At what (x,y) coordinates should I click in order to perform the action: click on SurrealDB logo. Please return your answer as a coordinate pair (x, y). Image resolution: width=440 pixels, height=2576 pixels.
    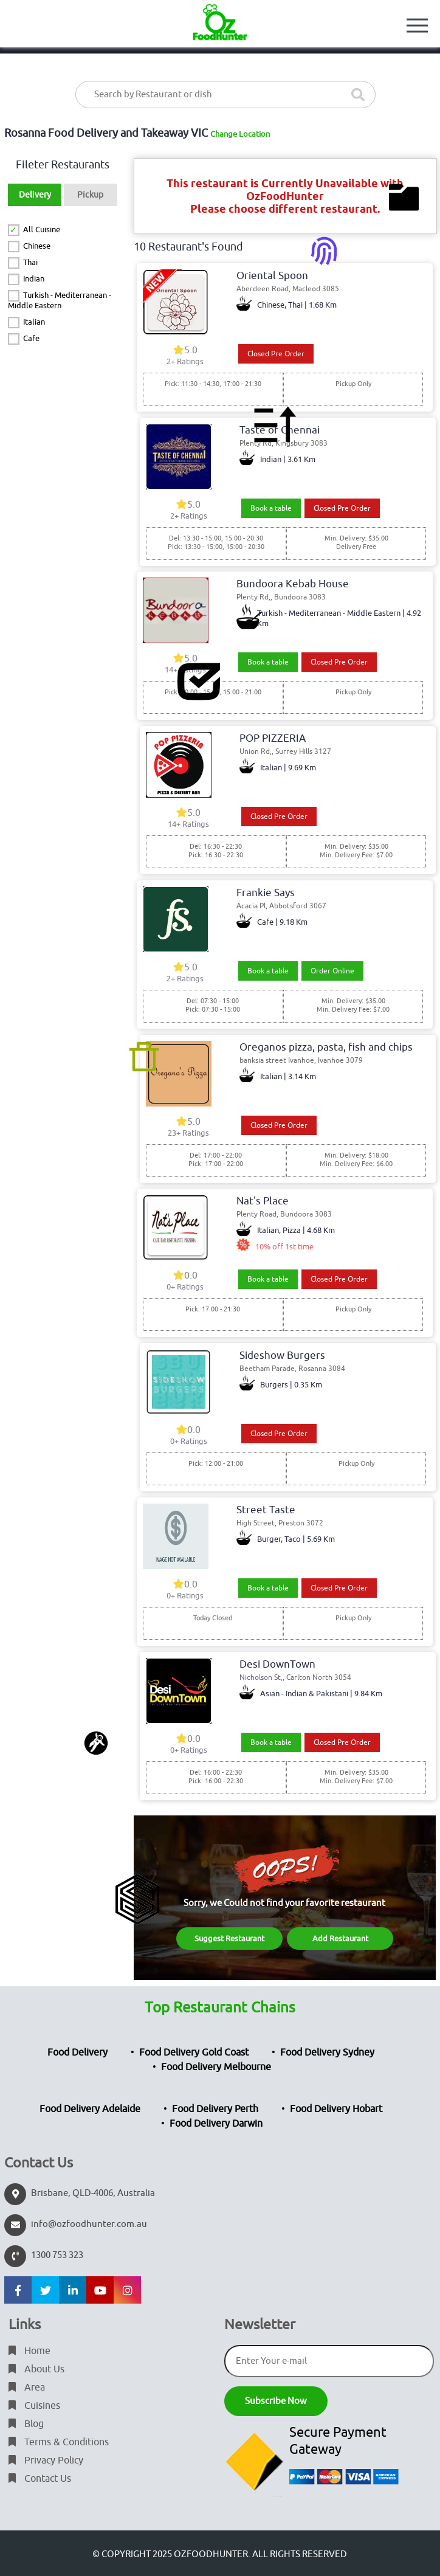
    Looking at the image, I should click on (137, 1899).